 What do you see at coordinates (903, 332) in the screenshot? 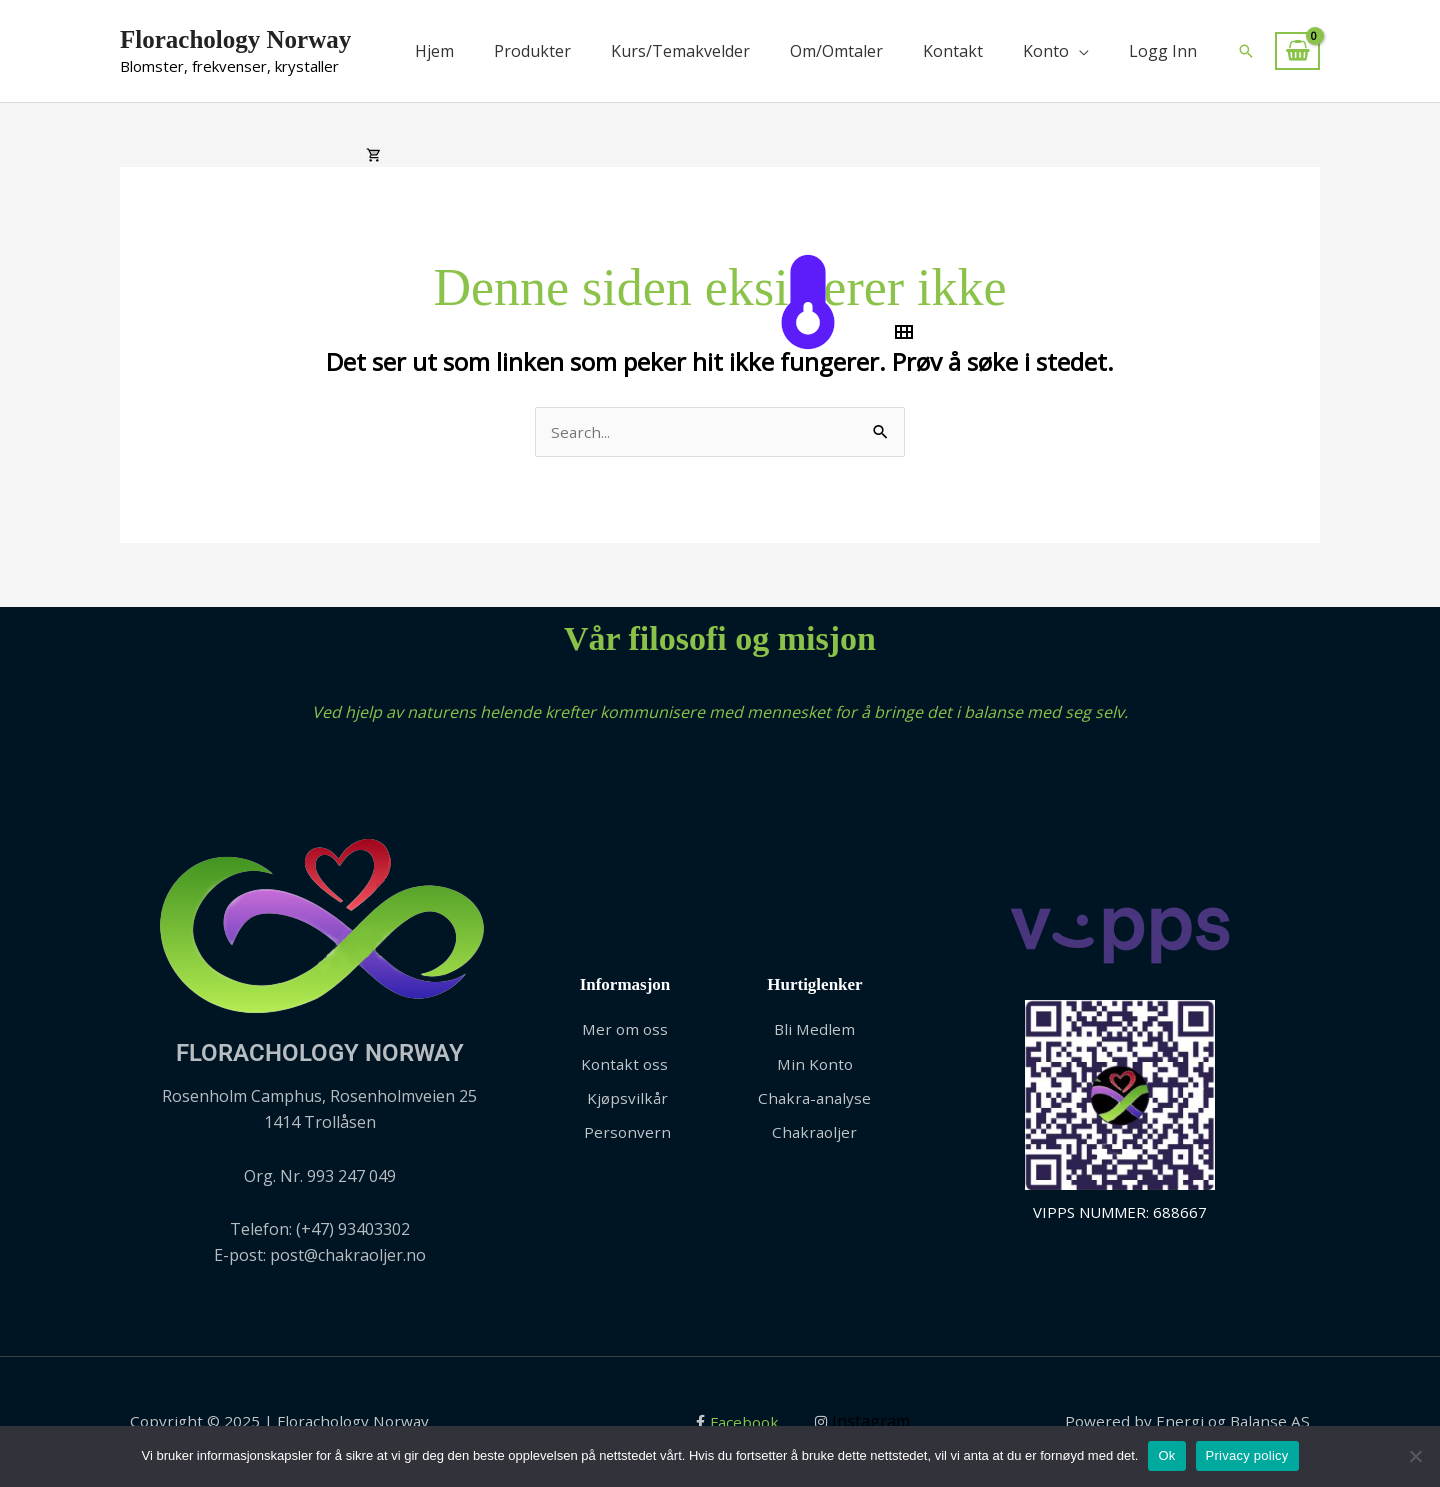
I see `switch to grid view` at bounding box center [903, 332].